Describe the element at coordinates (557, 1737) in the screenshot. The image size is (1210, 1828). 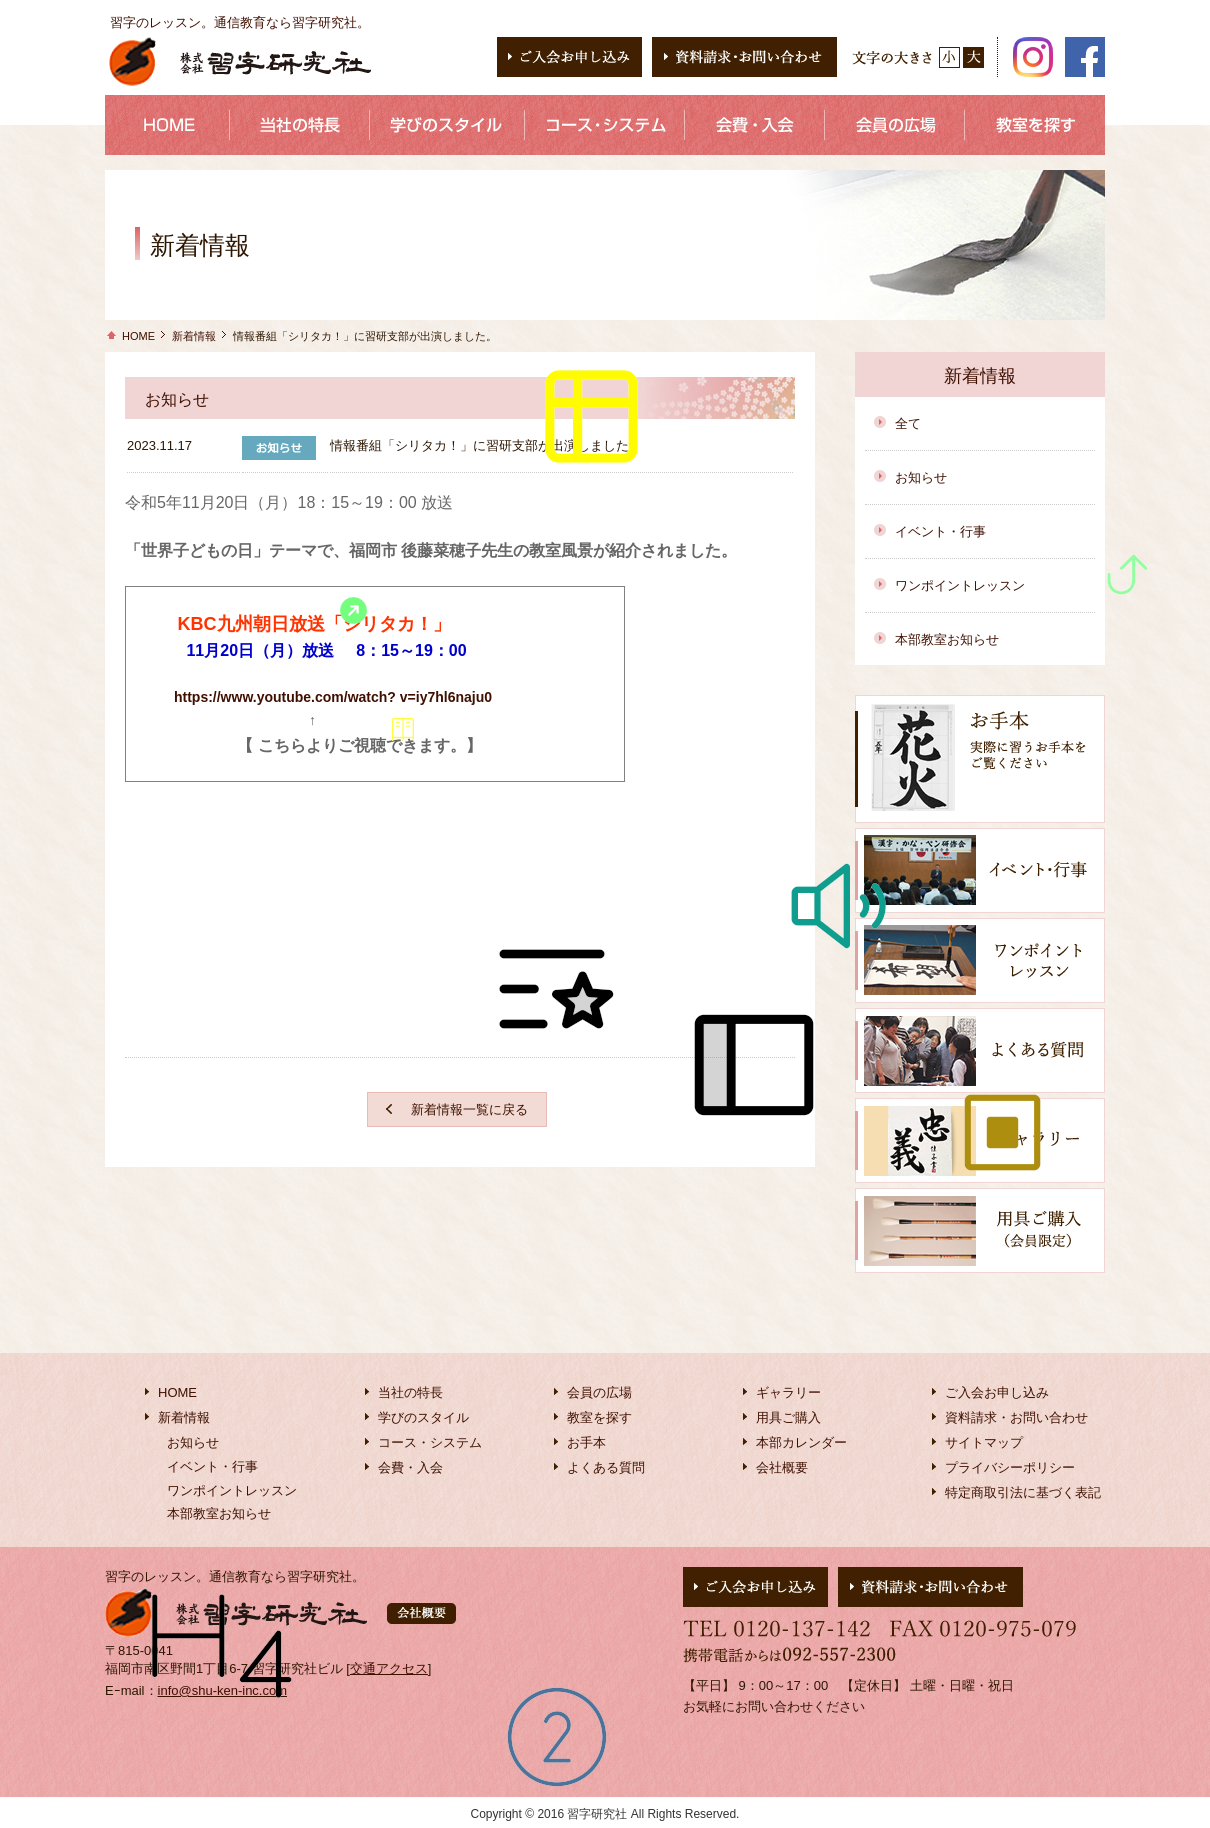
I see `indicates step two in a multi-step process` at that location.